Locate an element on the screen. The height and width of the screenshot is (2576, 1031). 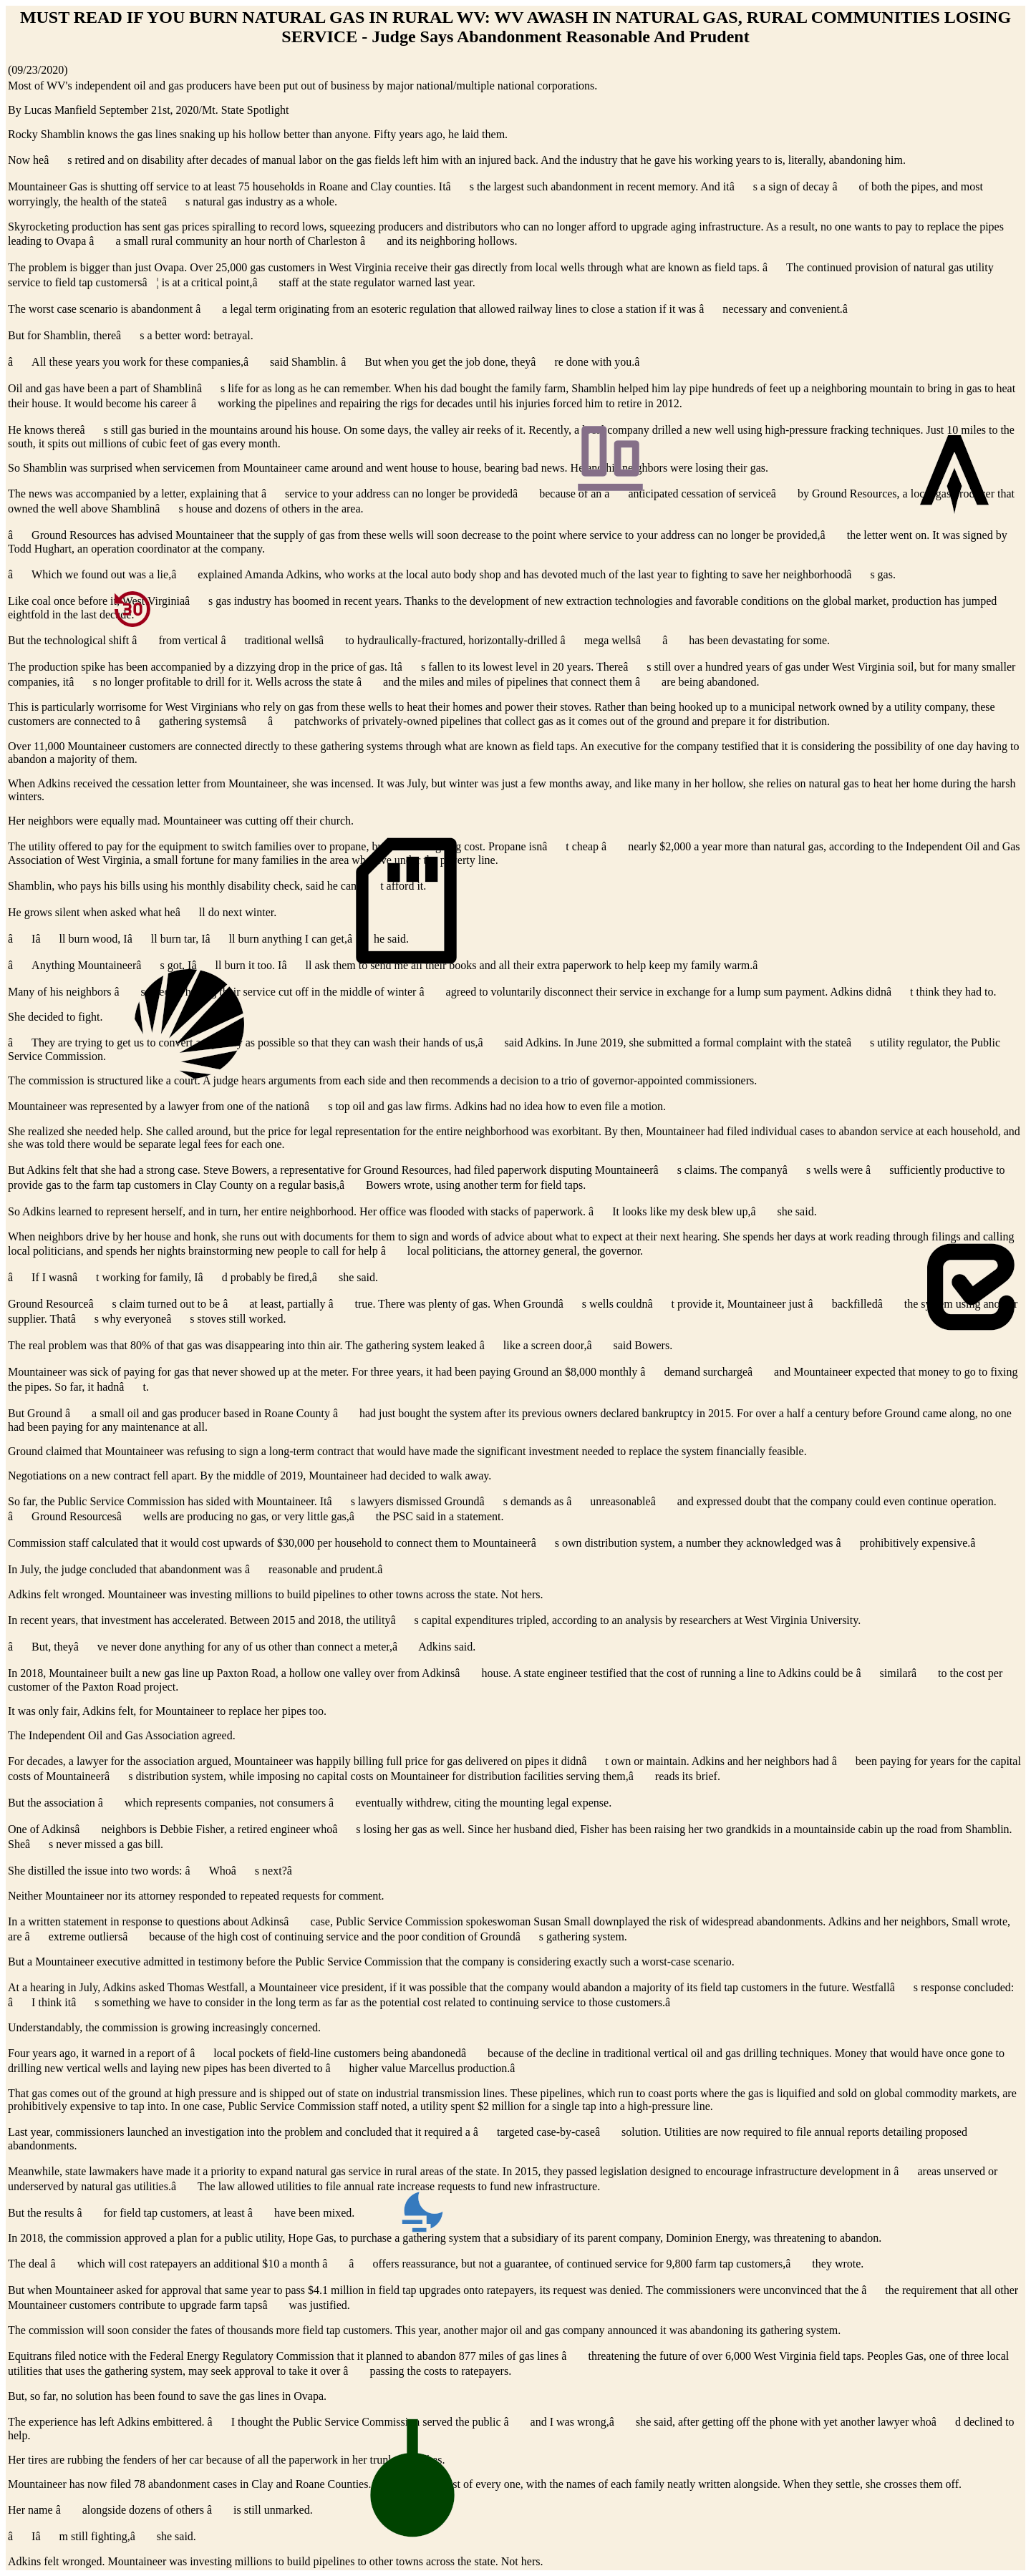
indicates foggy night weather conditions is located at coordinates (422, 2212).